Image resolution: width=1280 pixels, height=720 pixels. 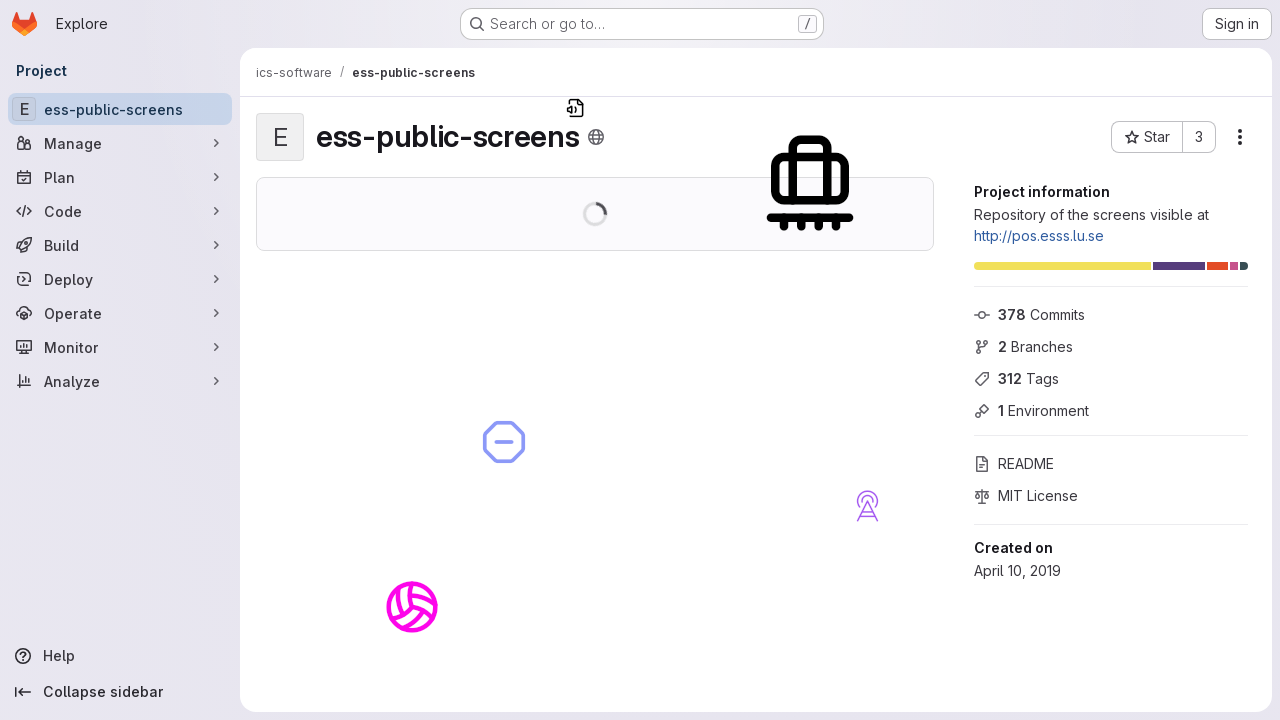 What do you see at coordinates (810, 183) in the screenshot?
I see `track baggage claim status` at bounding box center [810, 183].